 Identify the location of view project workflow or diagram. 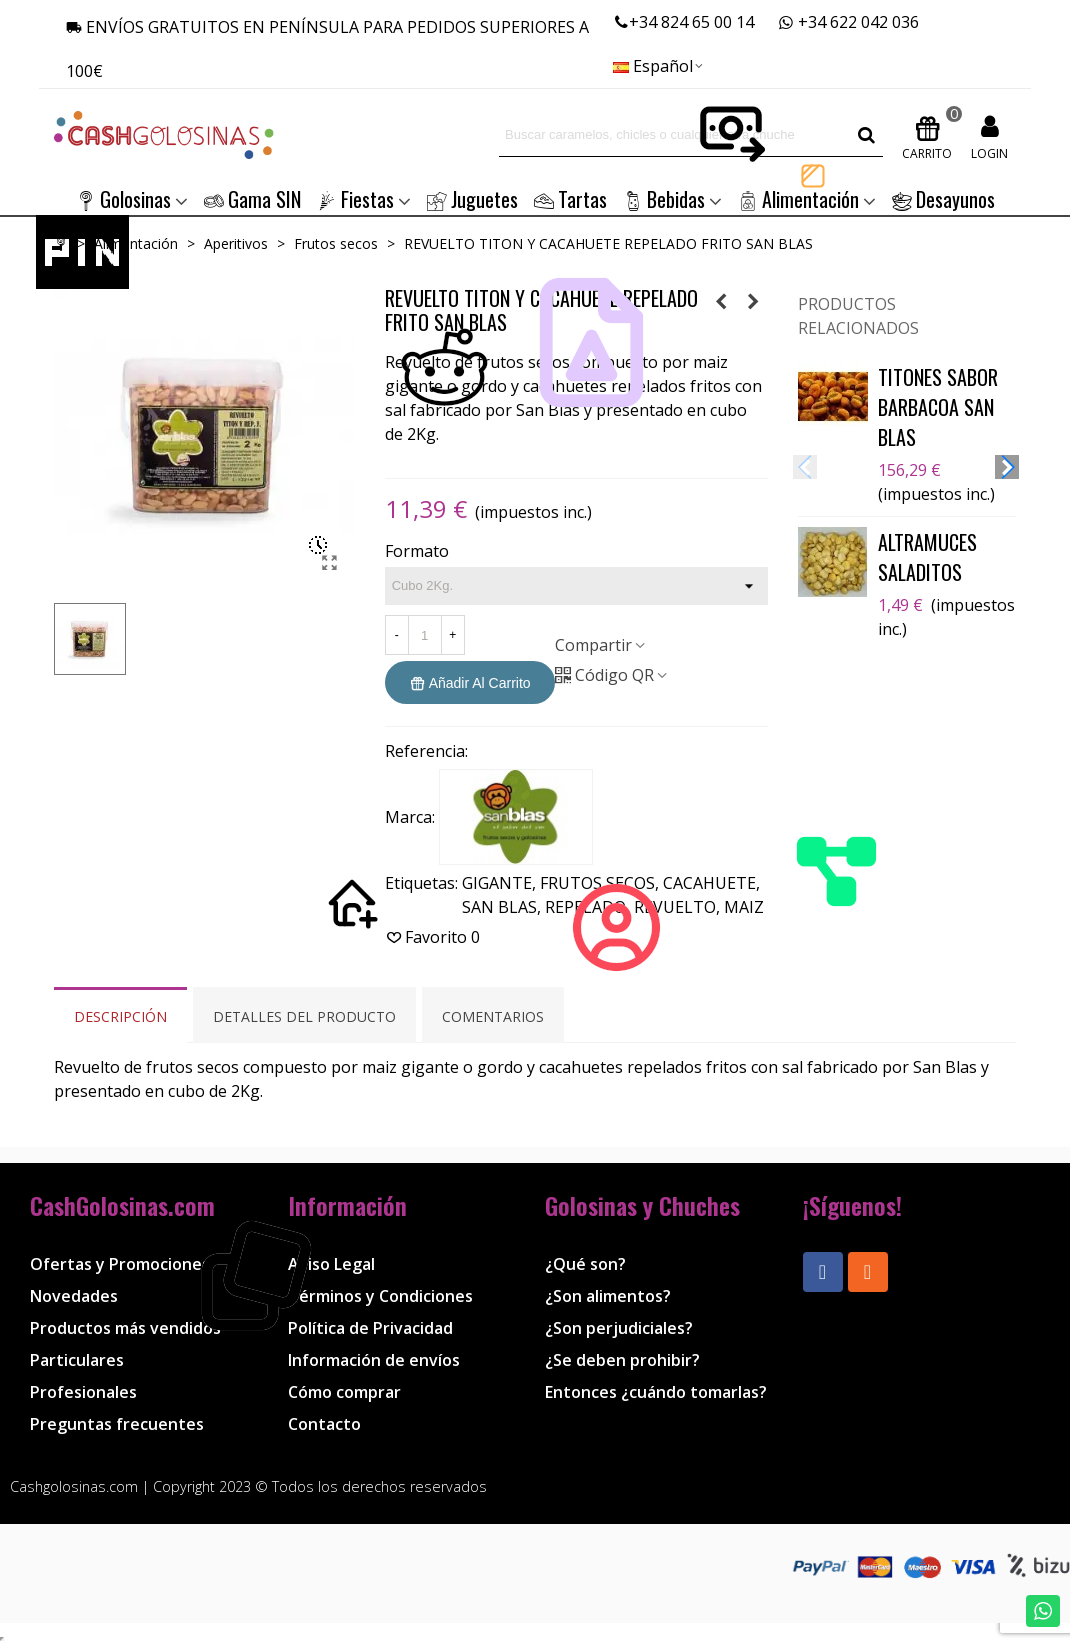
(836, 871).